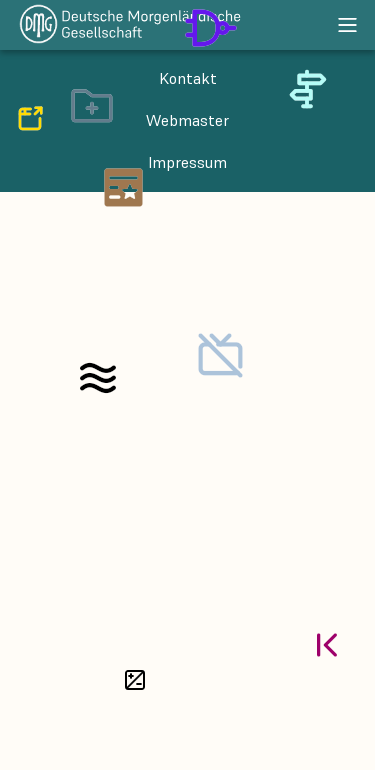 This screenshot has height=770, width=375. What do you see at coordinates (220, 355) in the screenshot?
I see `tv or display is currently off or disabled` at bounding box center [220, 355].